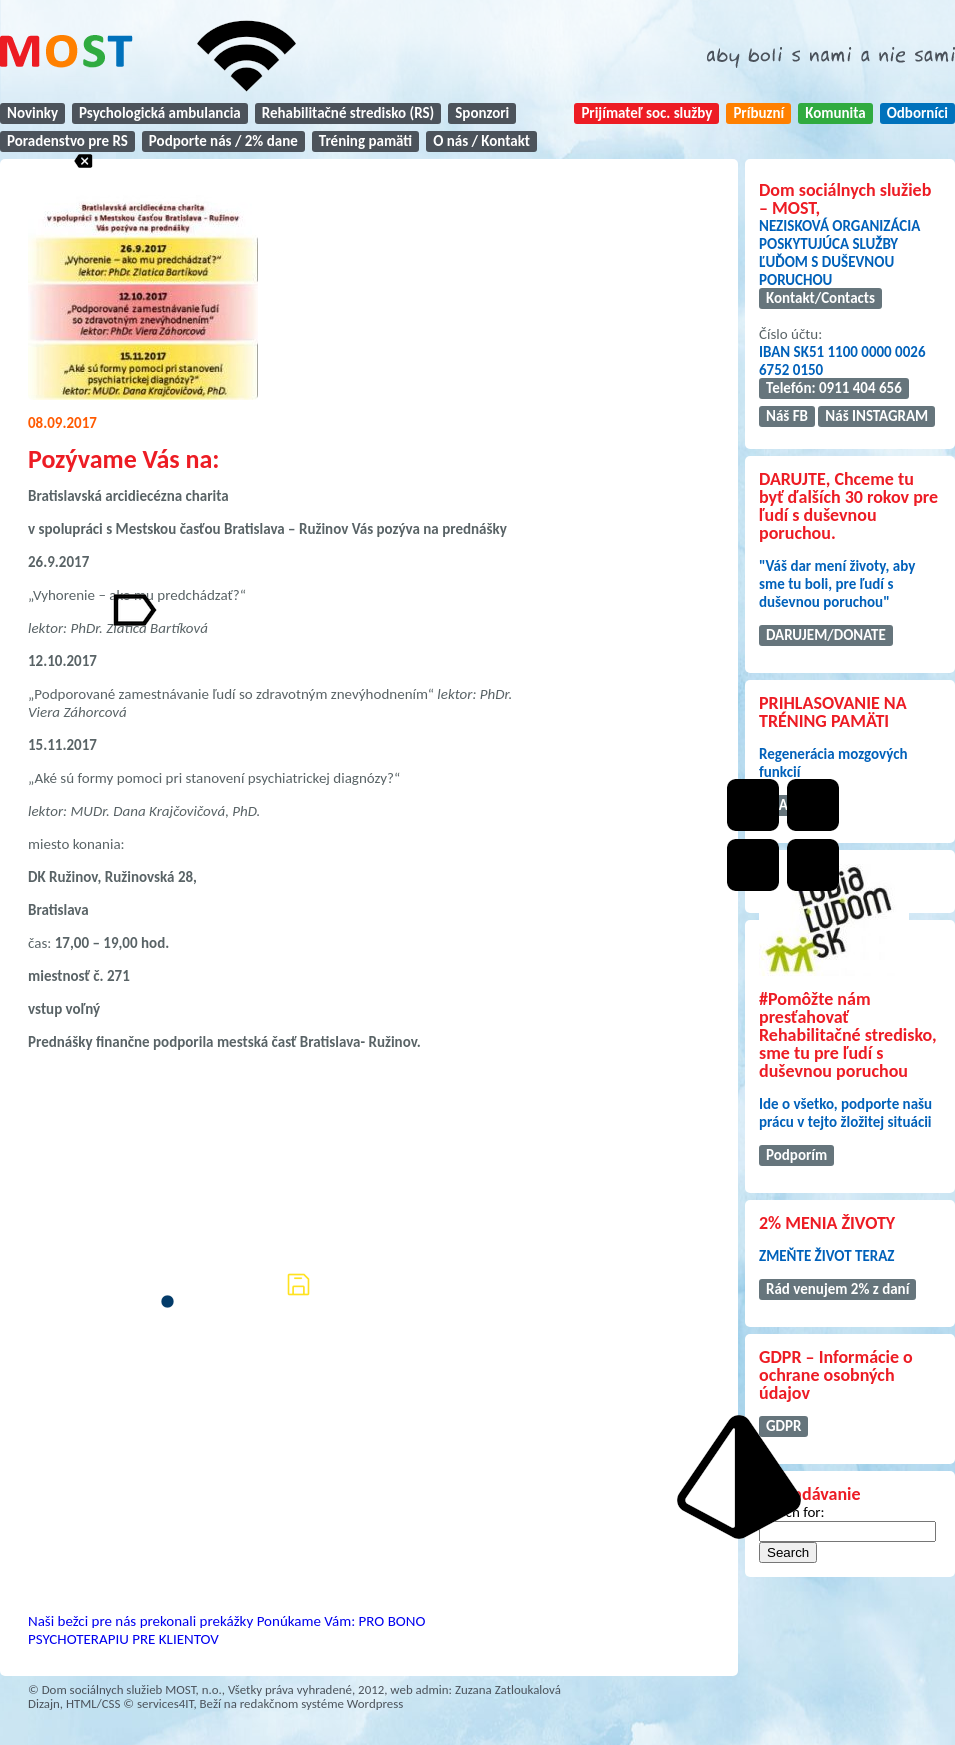 This screenshot has width=955, height=1745. What do you see at coordinates (84, 161) in the screenshot?
I see `delete the last character entered` at bounding box center [84, 161].